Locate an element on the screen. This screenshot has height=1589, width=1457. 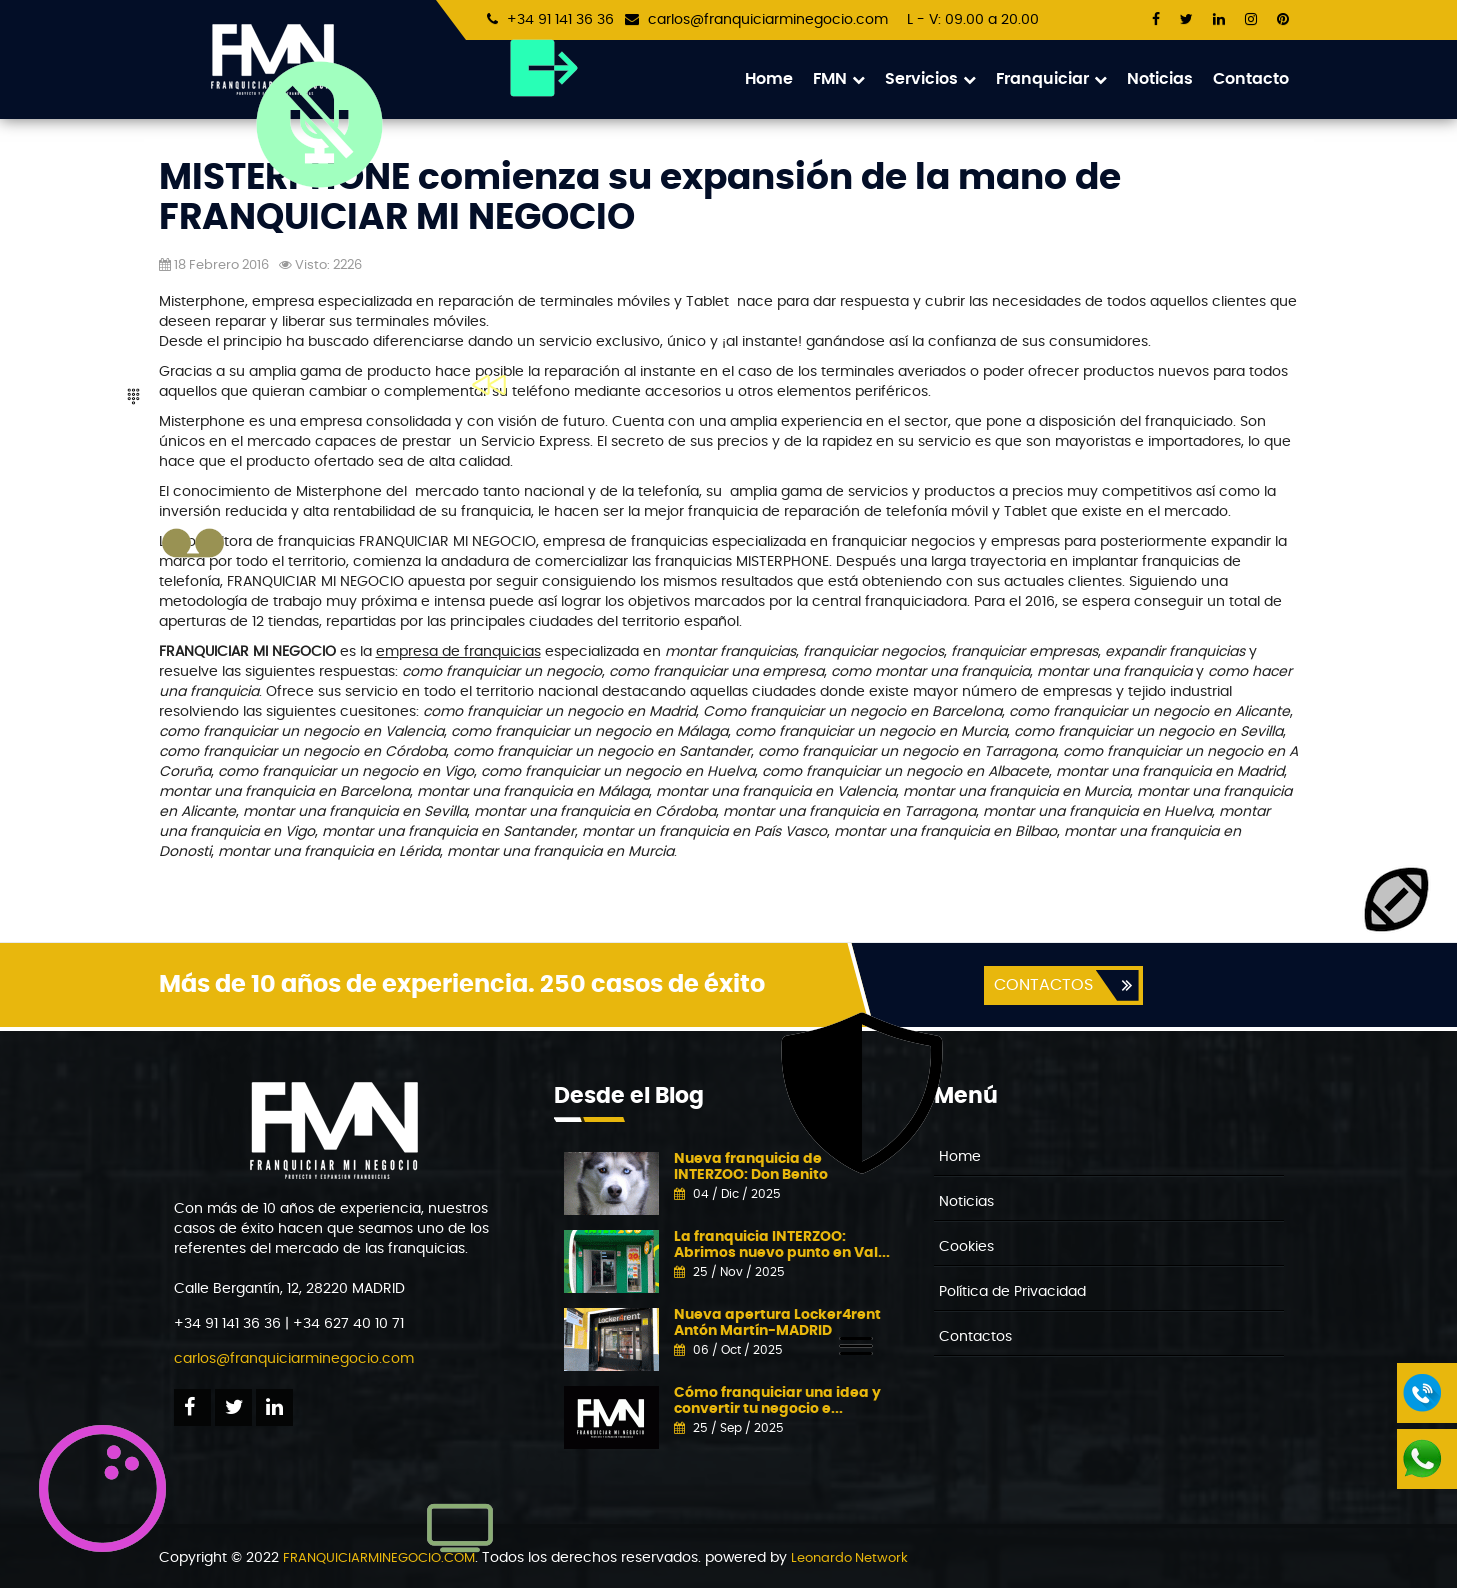
microphone is muted is located at coordinates (319, 124).